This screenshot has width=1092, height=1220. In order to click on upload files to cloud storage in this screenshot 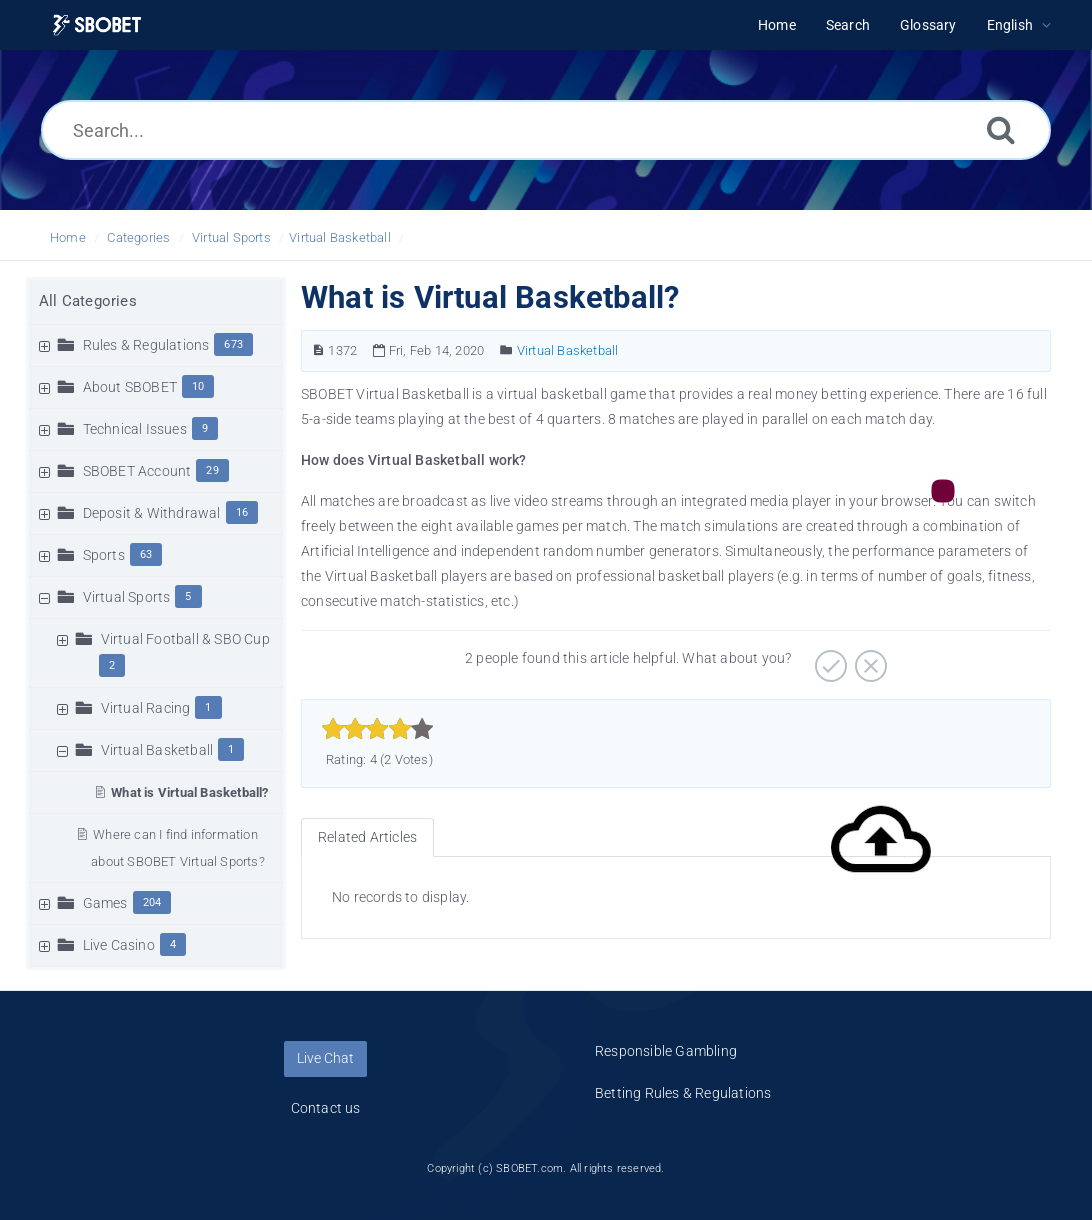, I will do `click(881, 839)`.